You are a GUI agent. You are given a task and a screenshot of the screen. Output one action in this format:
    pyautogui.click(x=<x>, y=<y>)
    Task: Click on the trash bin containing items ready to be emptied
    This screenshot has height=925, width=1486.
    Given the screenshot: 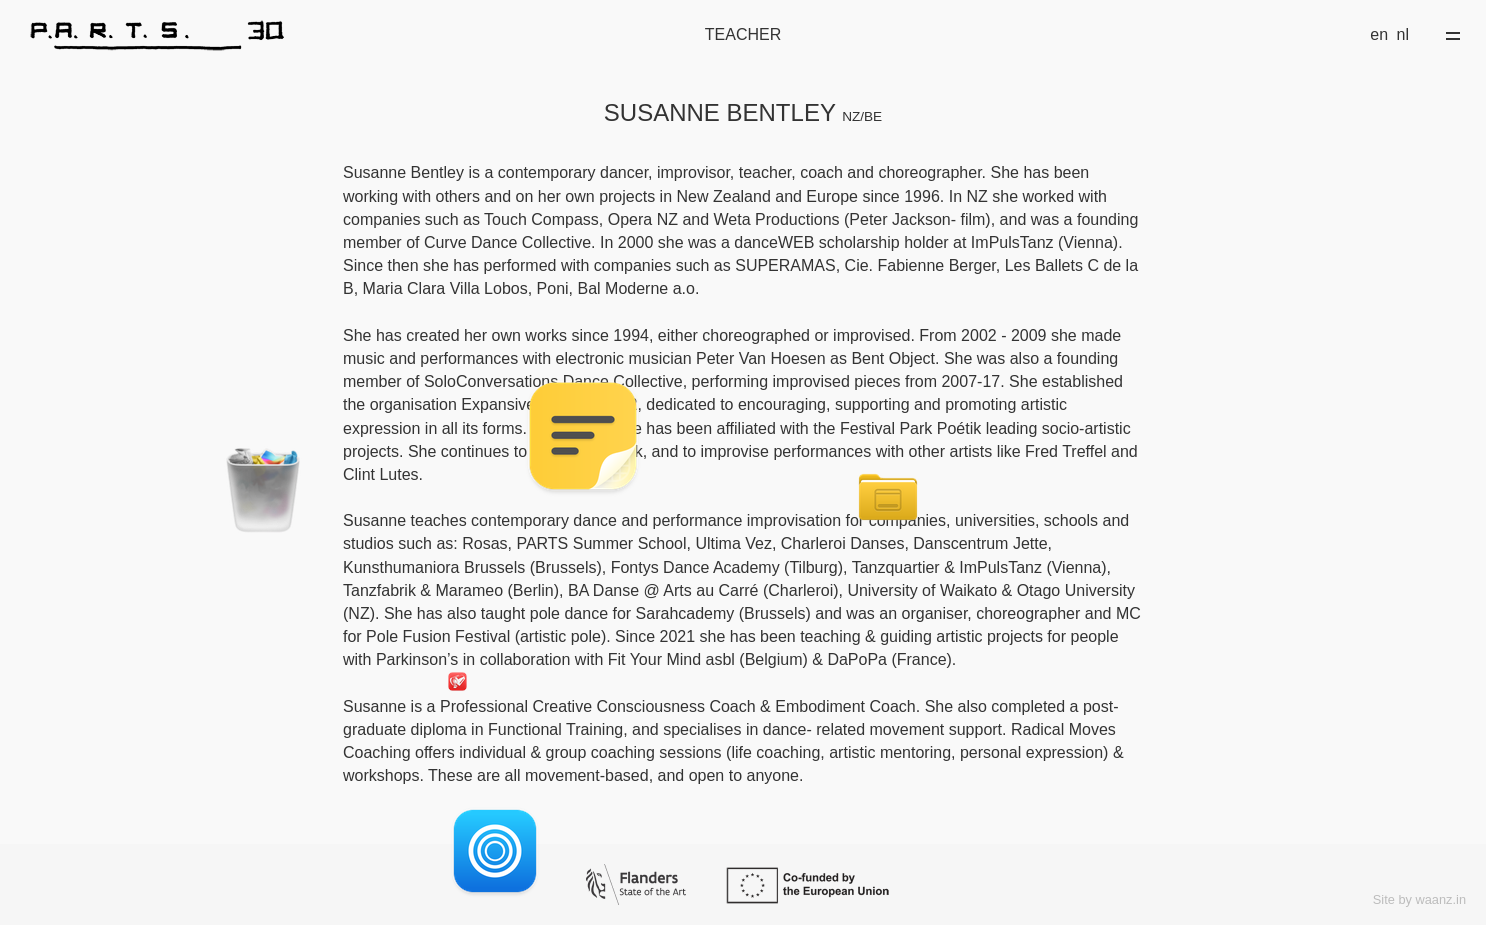 What is the action you would take?
    pyautogui.click(x=263, y=491)
    